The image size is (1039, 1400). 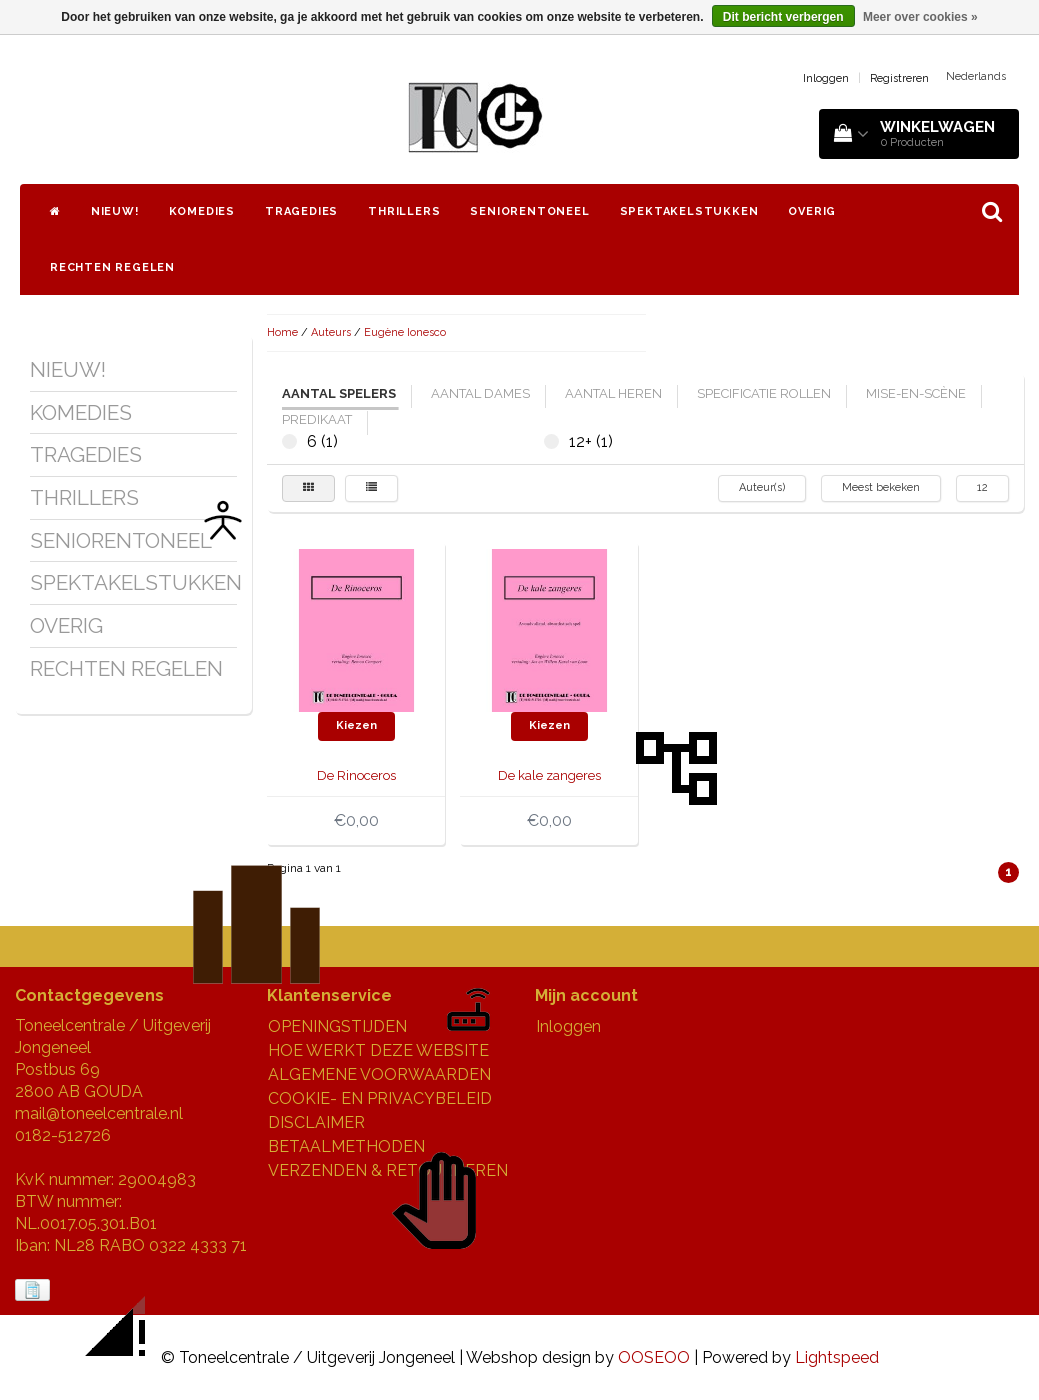 I want to click on indicates cellular signal with no internet connection, so click(x=115, y=1326).